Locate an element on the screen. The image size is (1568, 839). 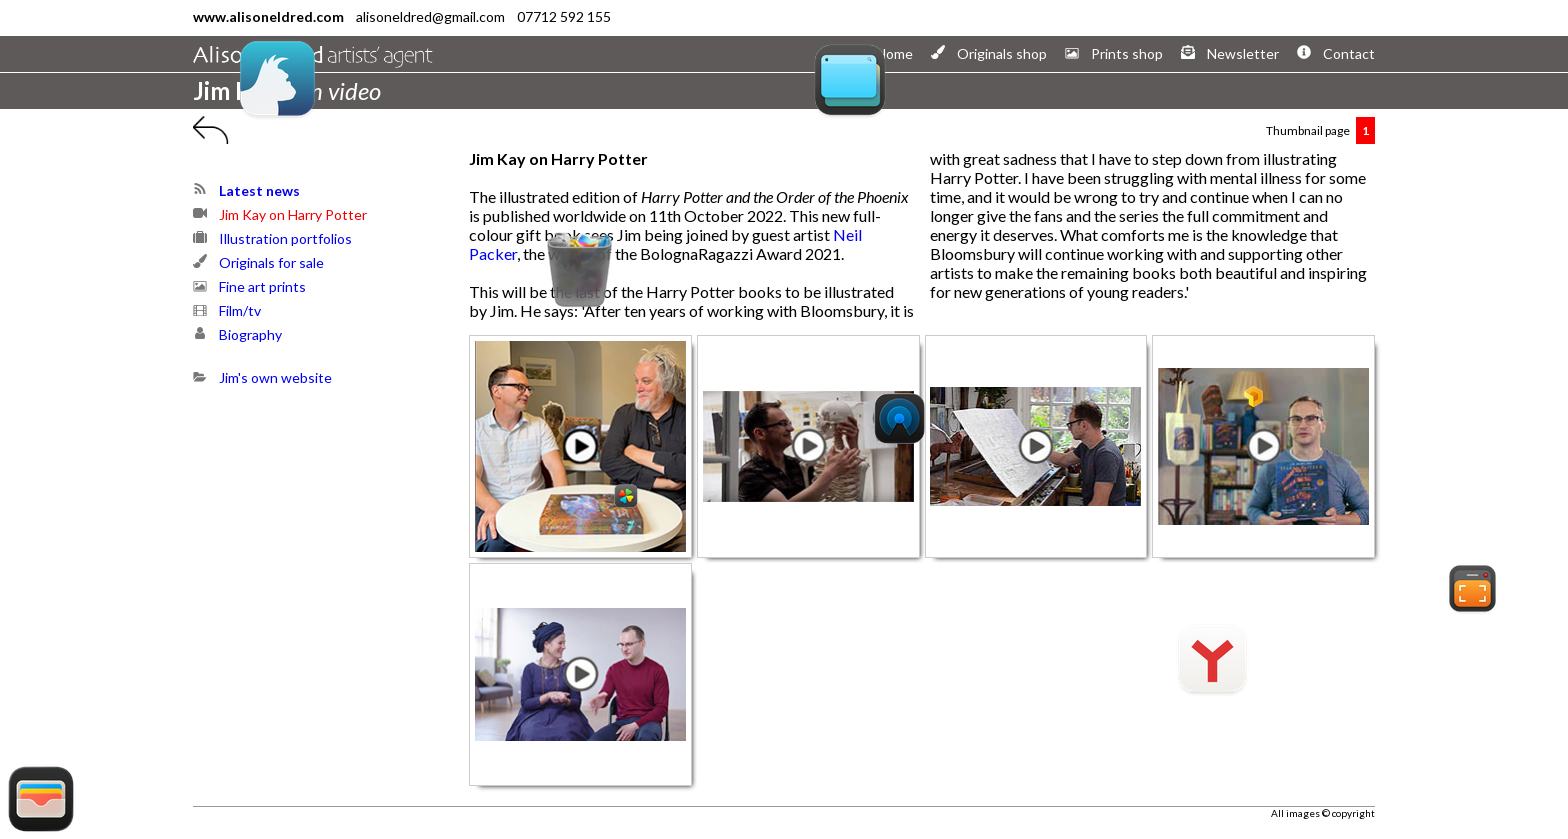
open kwallet password manager is located at coordinates (41, 799).